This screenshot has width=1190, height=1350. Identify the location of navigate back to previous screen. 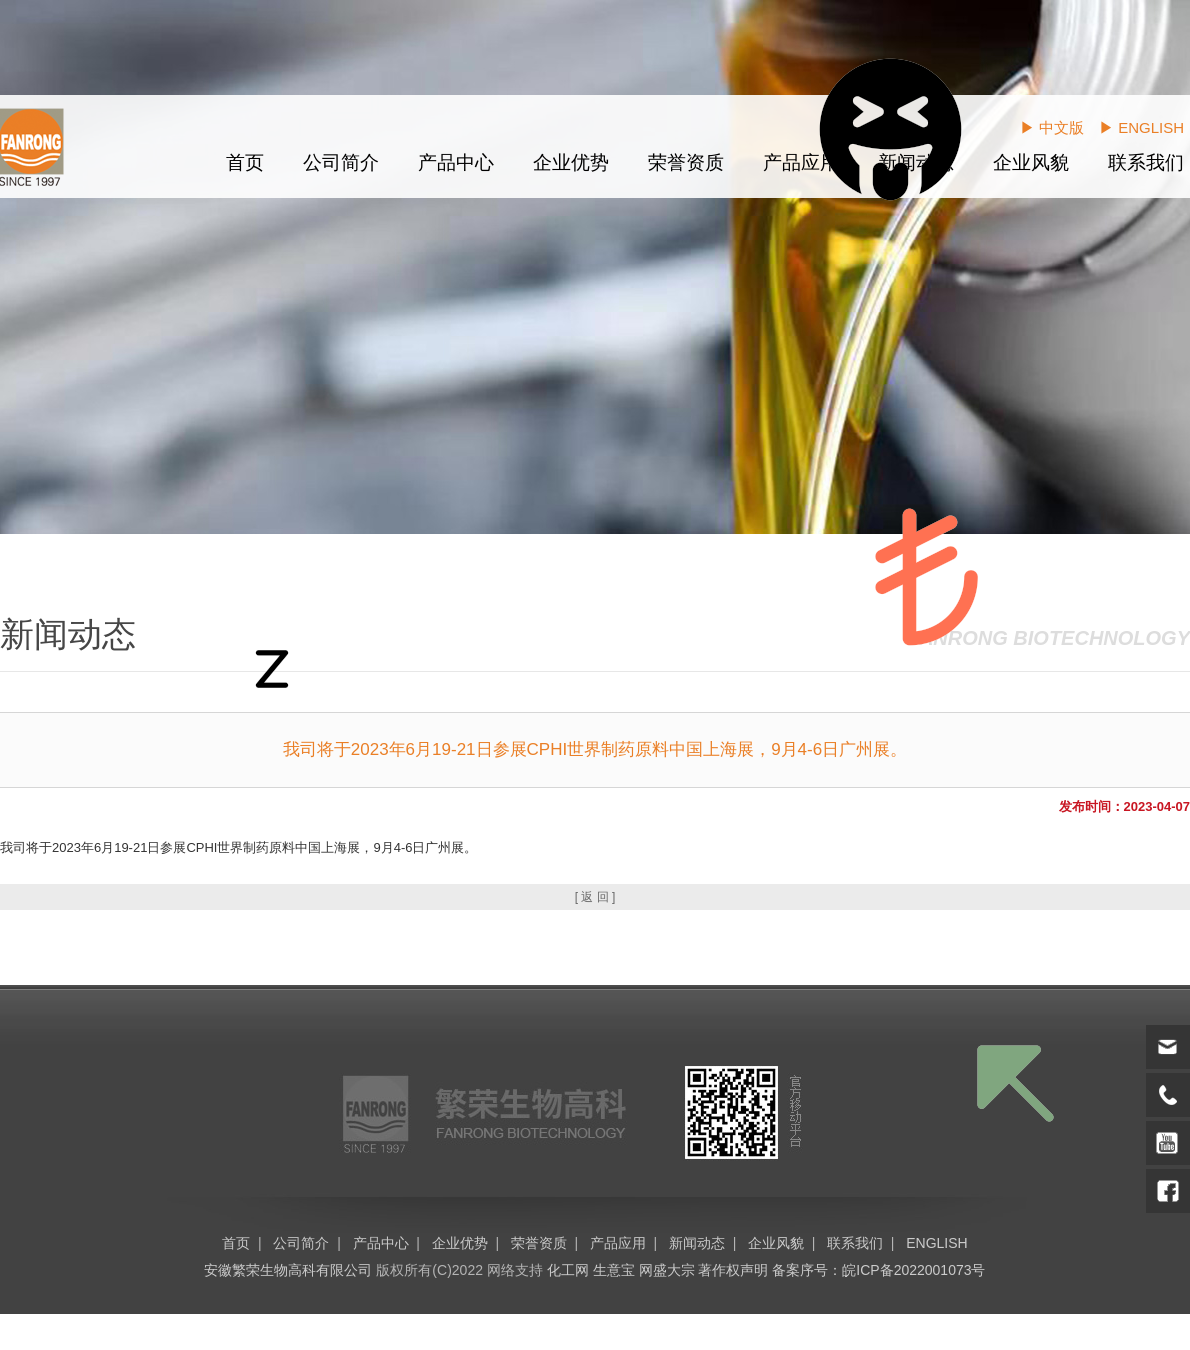
(1015, 1083).